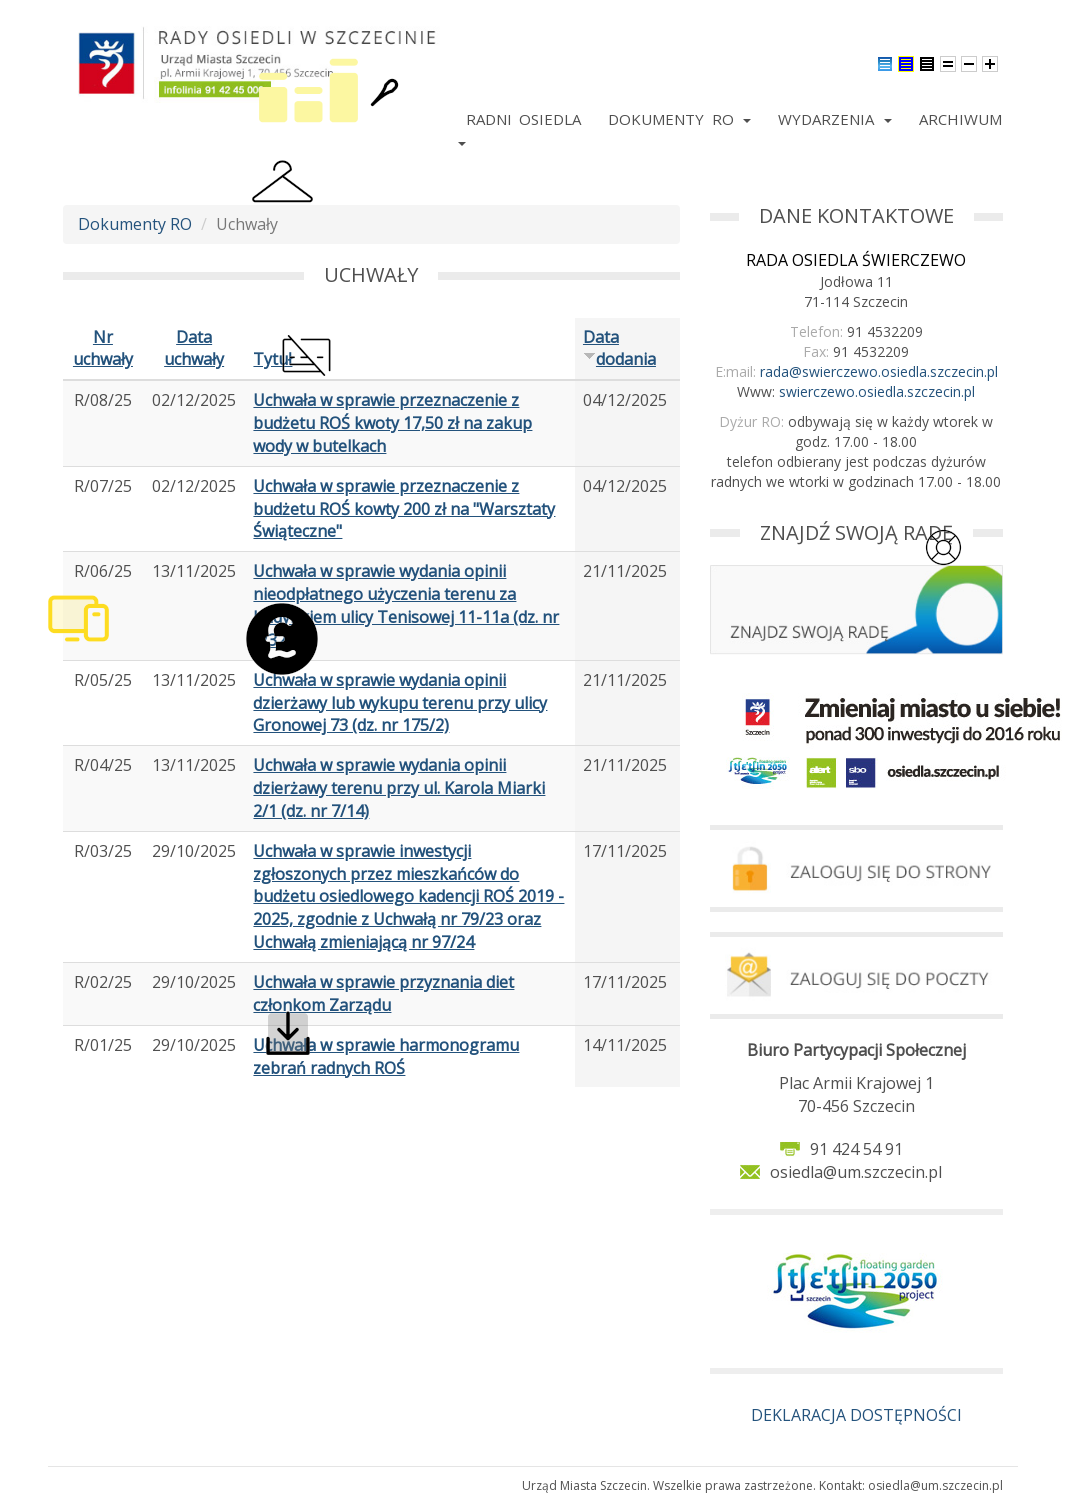  What do you see at coordinates (943, 547) in the screenshot?
I see `access help or support` at bounding box center [943, 547].